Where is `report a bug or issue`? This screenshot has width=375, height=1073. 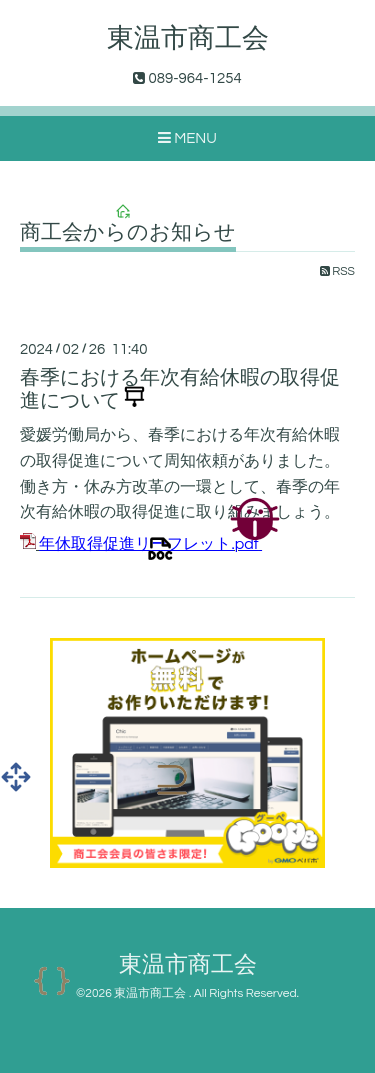
report a bug or issue is located at coordinates (255, 519).